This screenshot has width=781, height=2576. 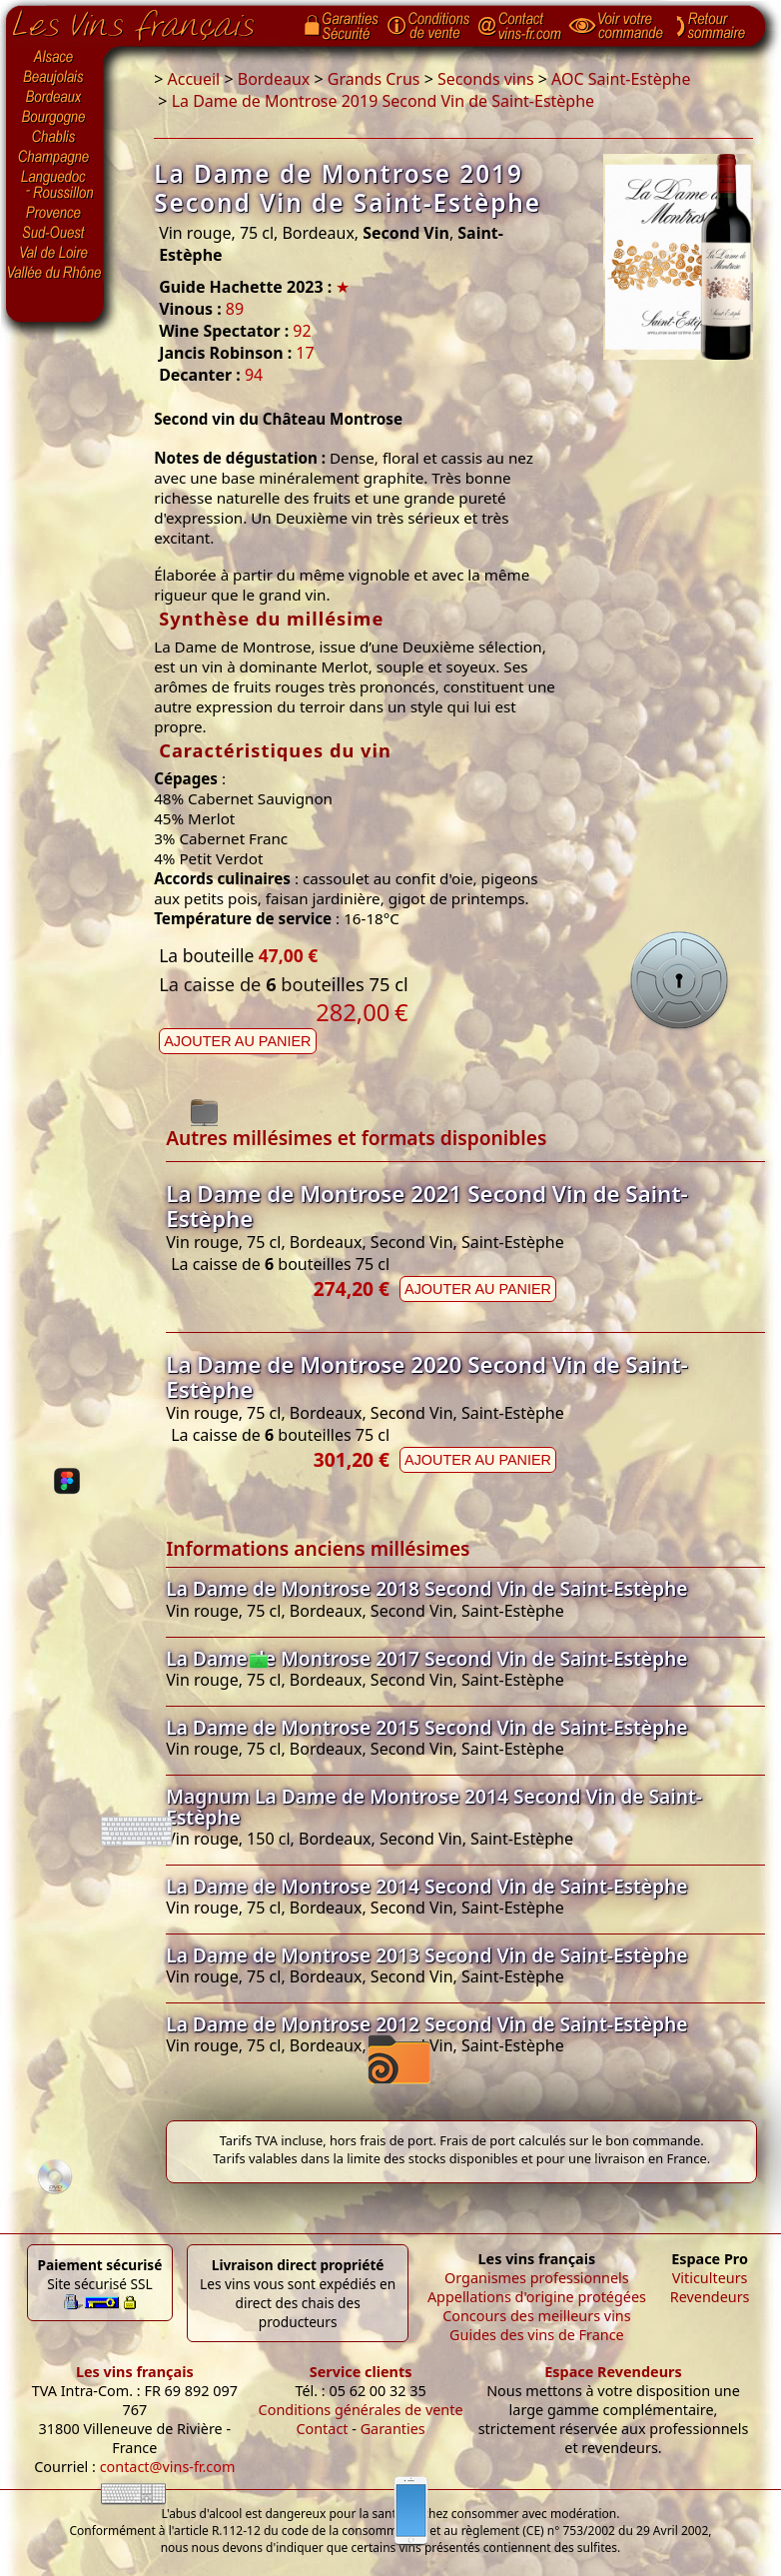 What do you see at coordinates (136, 1831) in the screenshot?
I see `connect to a wireless keyboard` at bounding box center [136, 1831].